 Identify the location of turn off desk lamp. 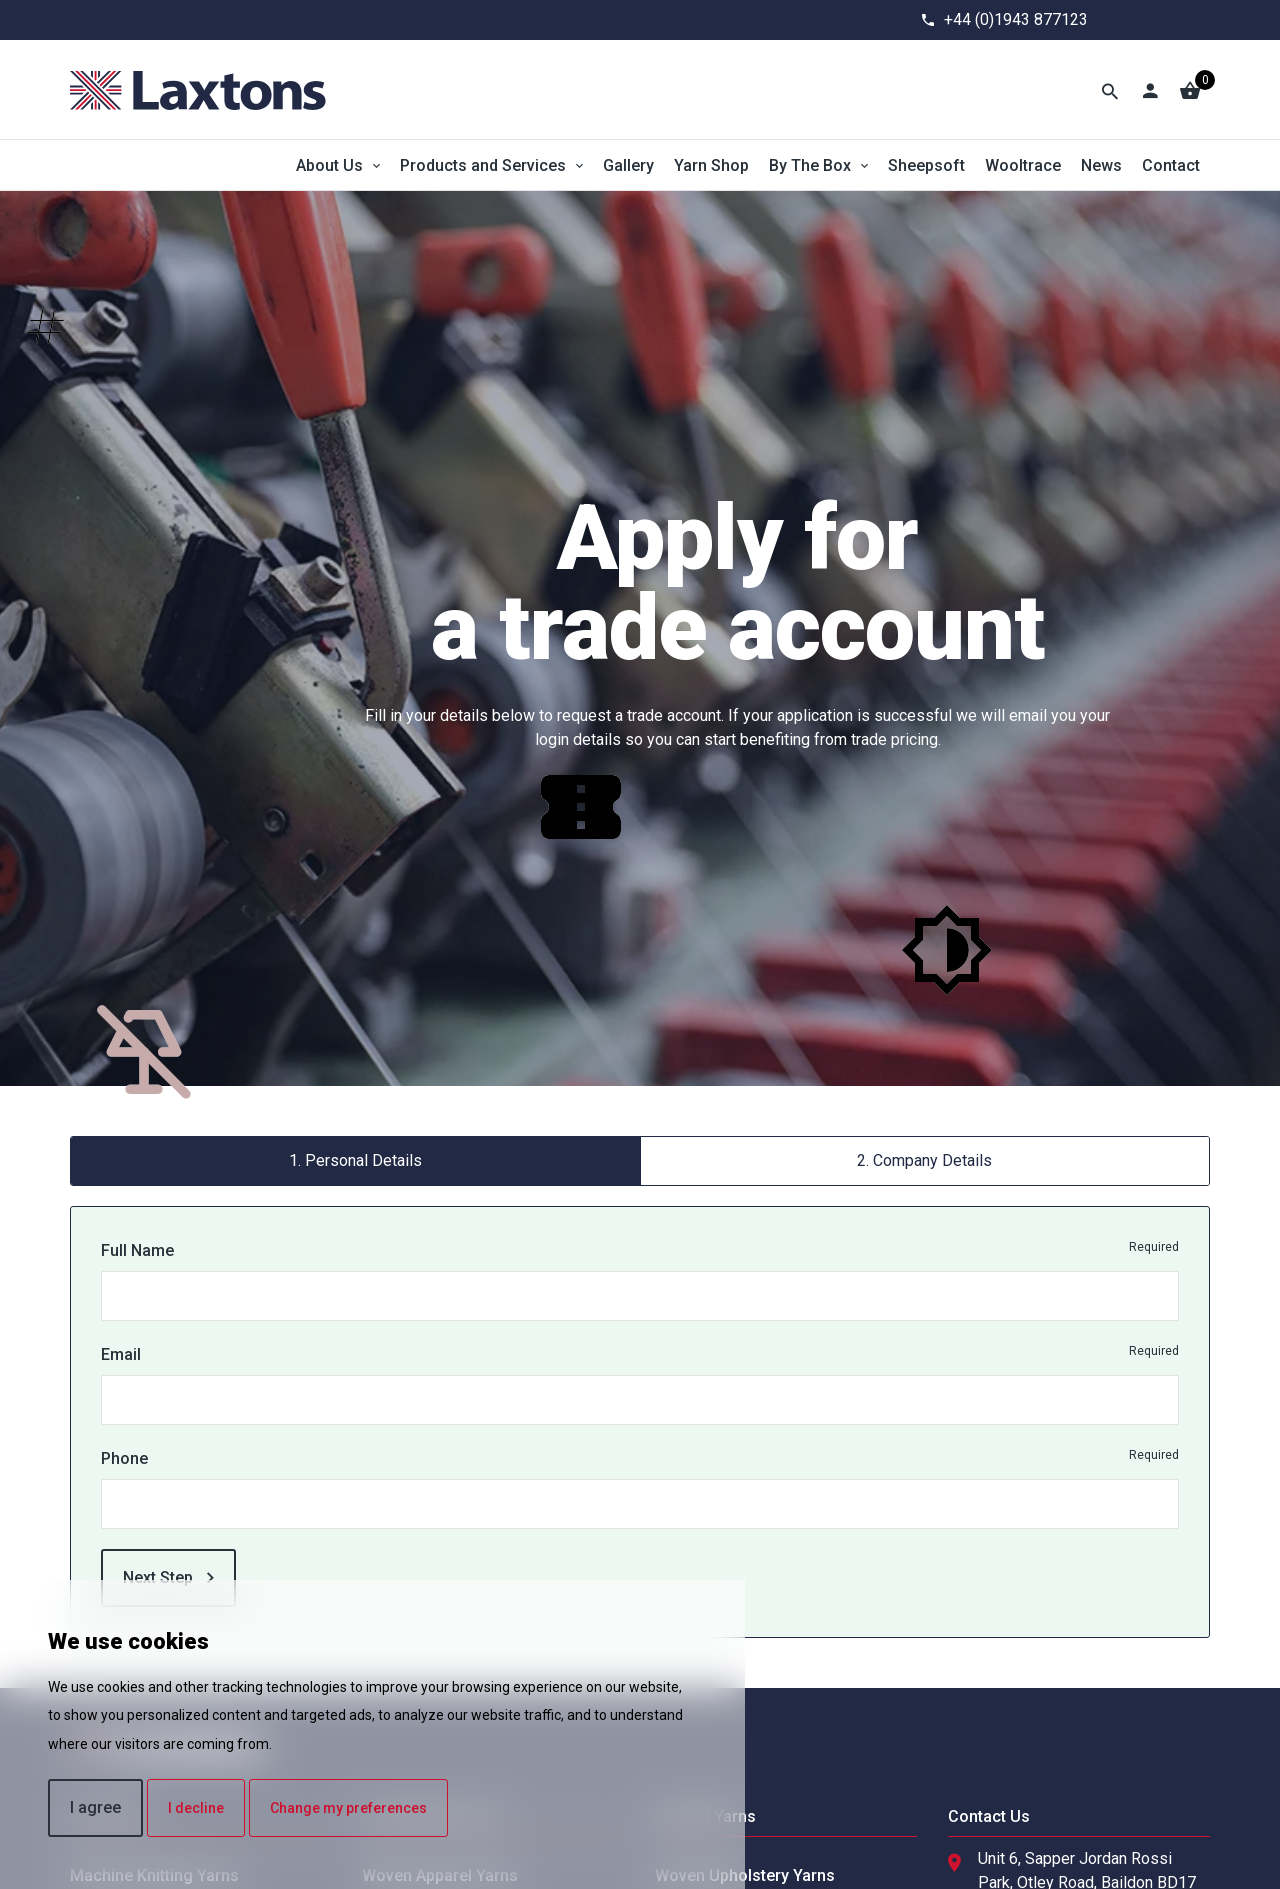
(144, 1052).